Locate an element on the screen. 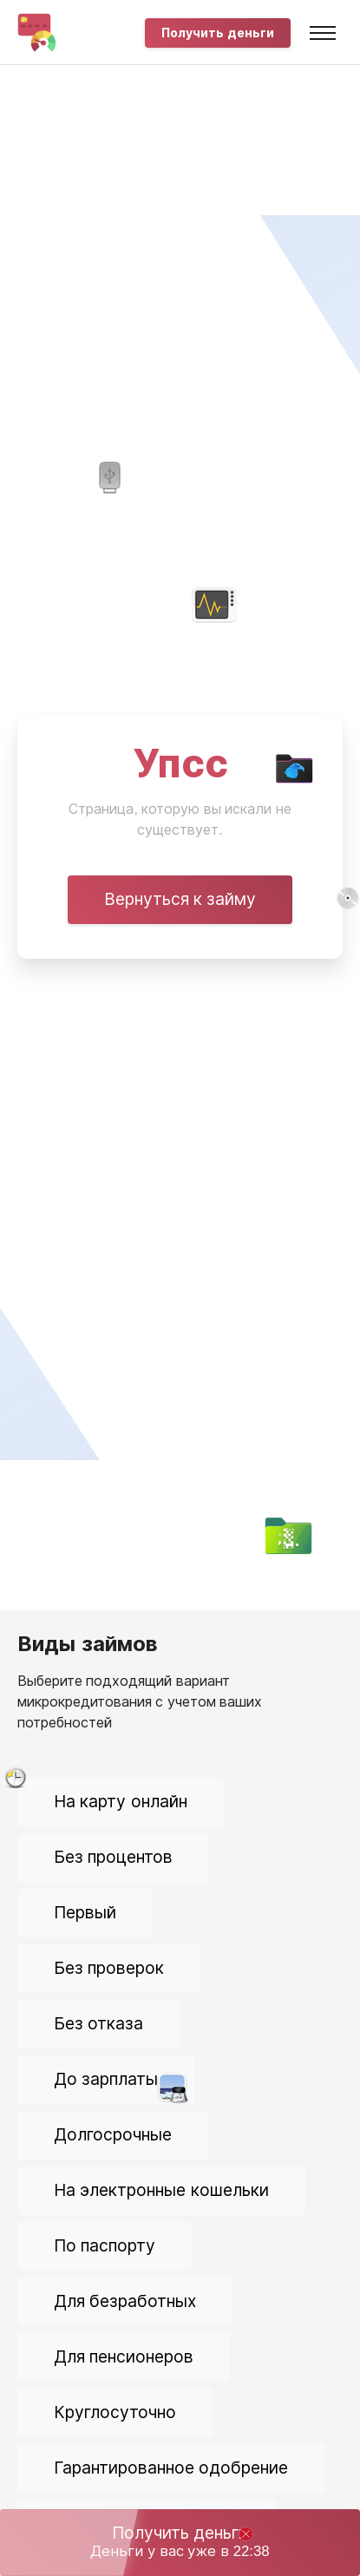  open garuda linux system folder is located at coordinates (294, 770).